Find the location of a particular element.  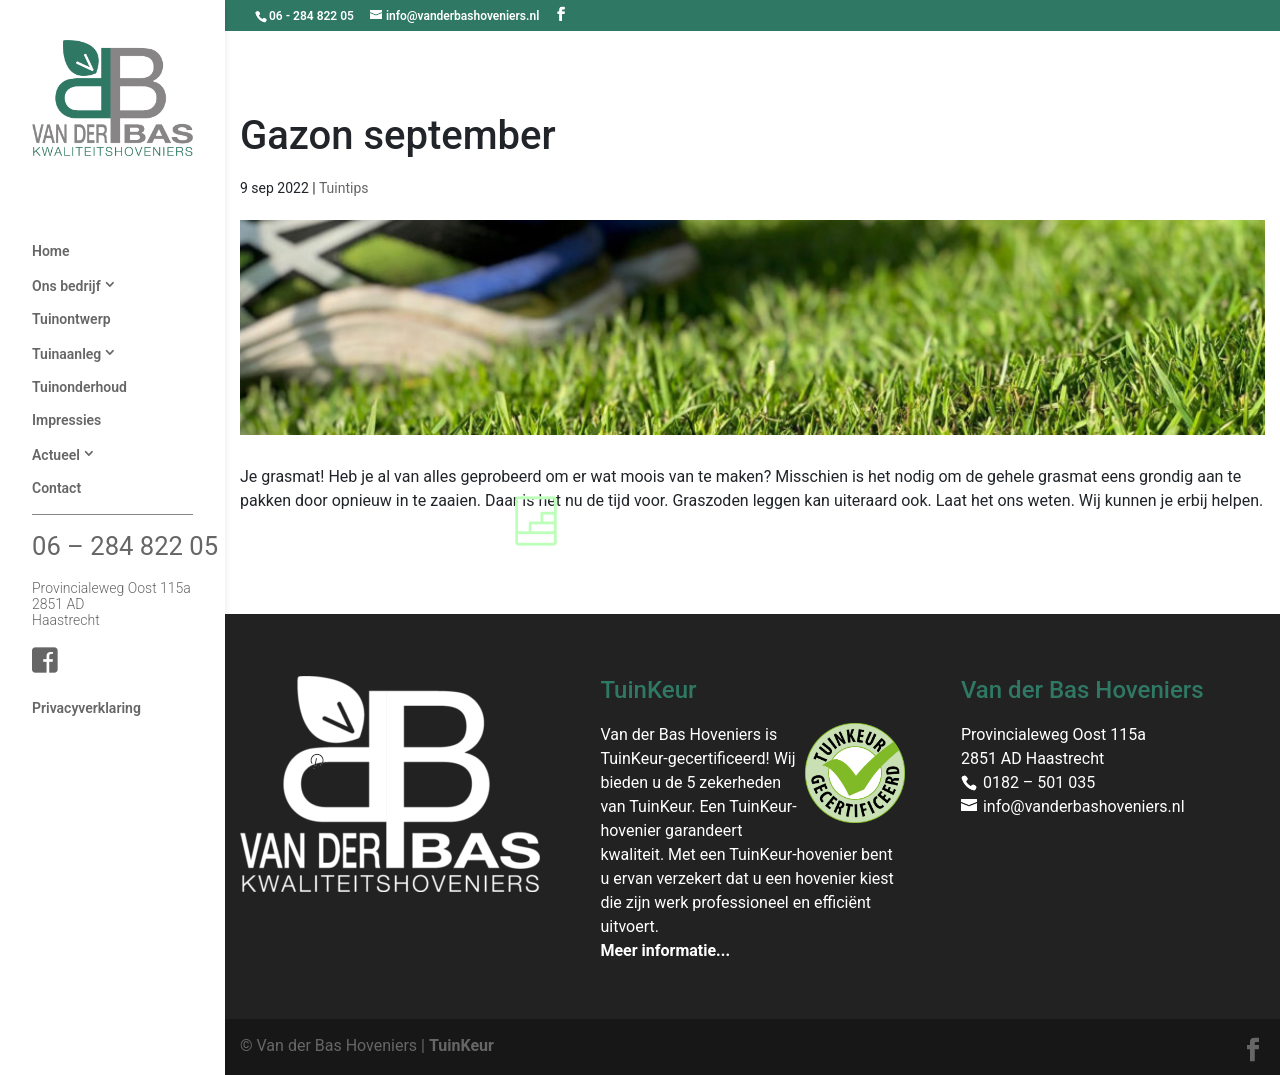

open Pinterest app is located at coordinates (316, 761).